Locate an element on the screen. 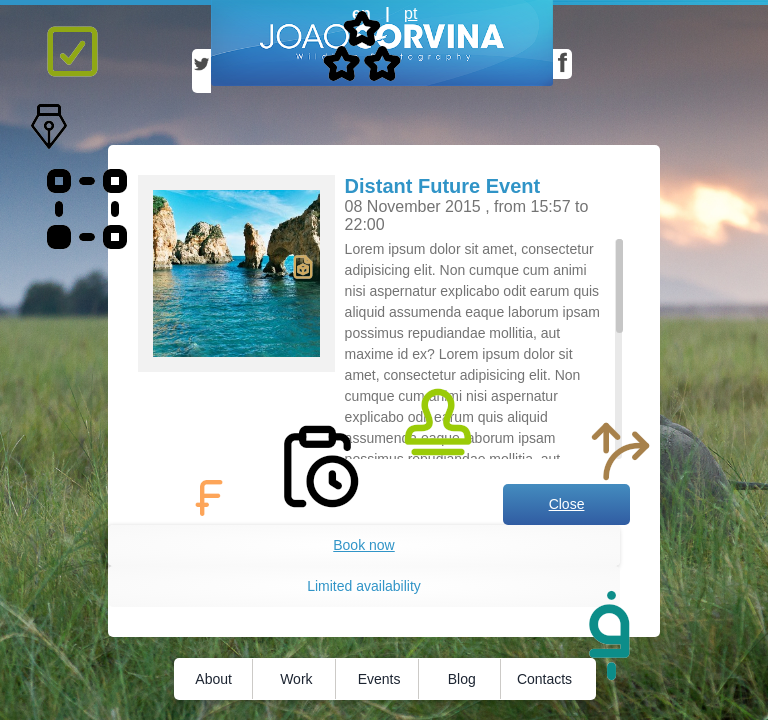 The height and width of the screenshot is (720, 768). open a 3d model file is located at coordinates (303, 267).